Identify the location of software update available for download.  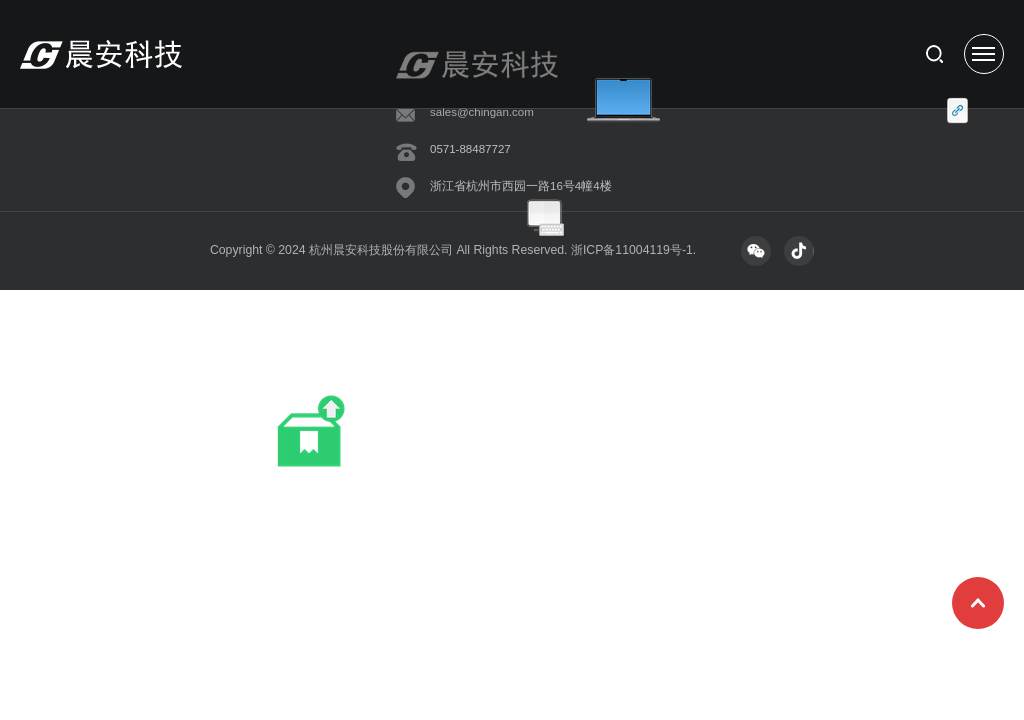
(309, 431).